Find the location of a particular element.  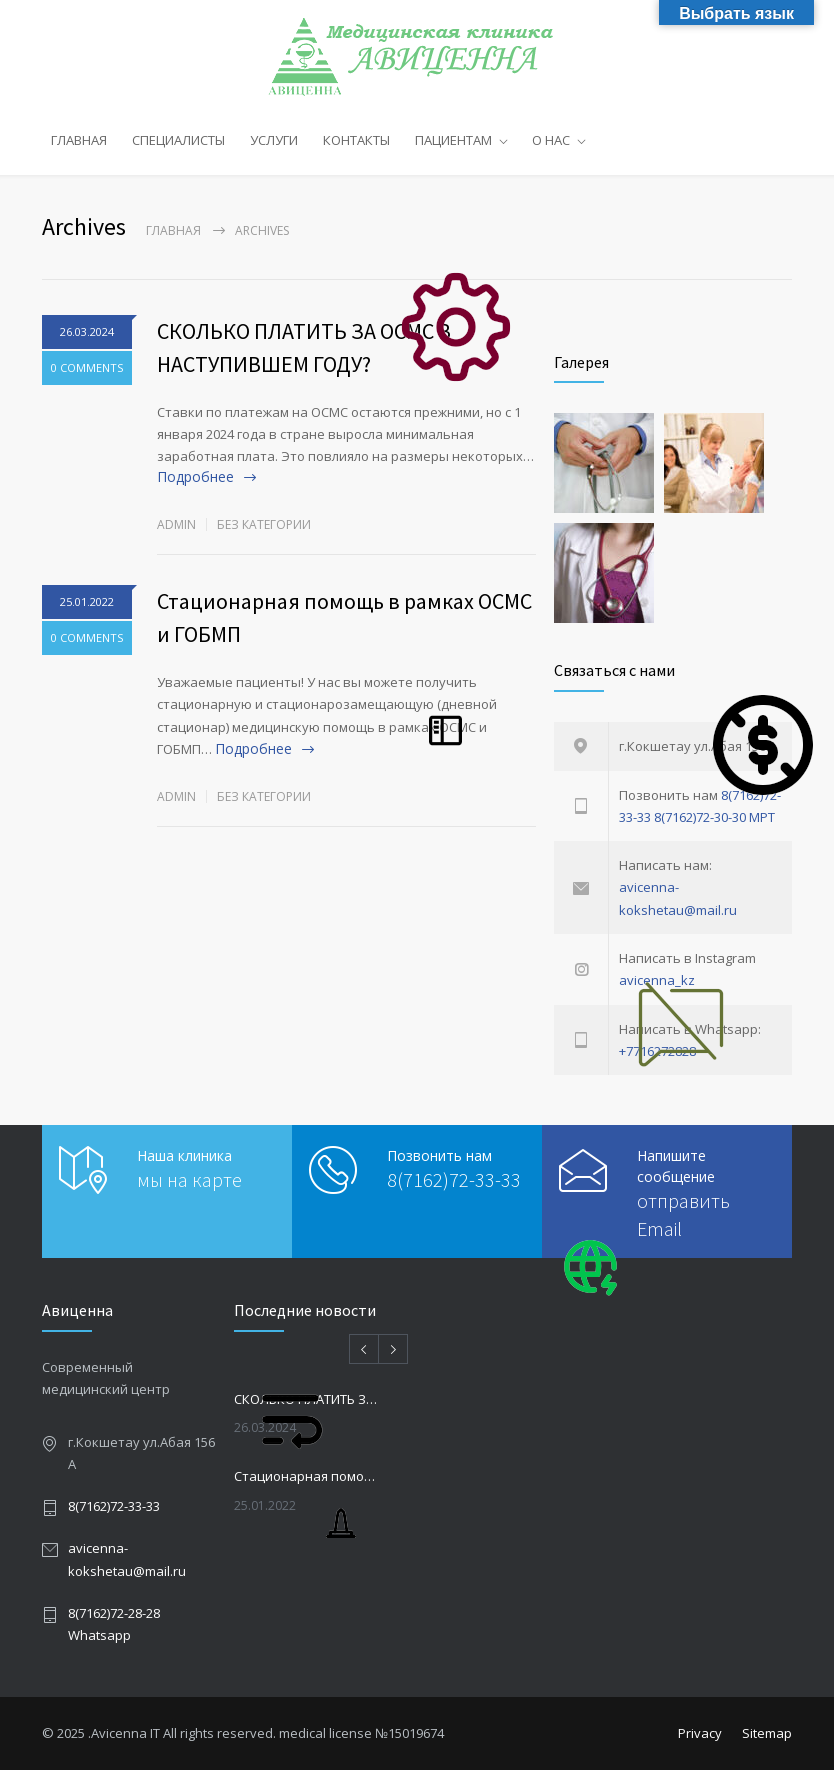

show sidebar navigation panel is located at coordinates (445, 730).